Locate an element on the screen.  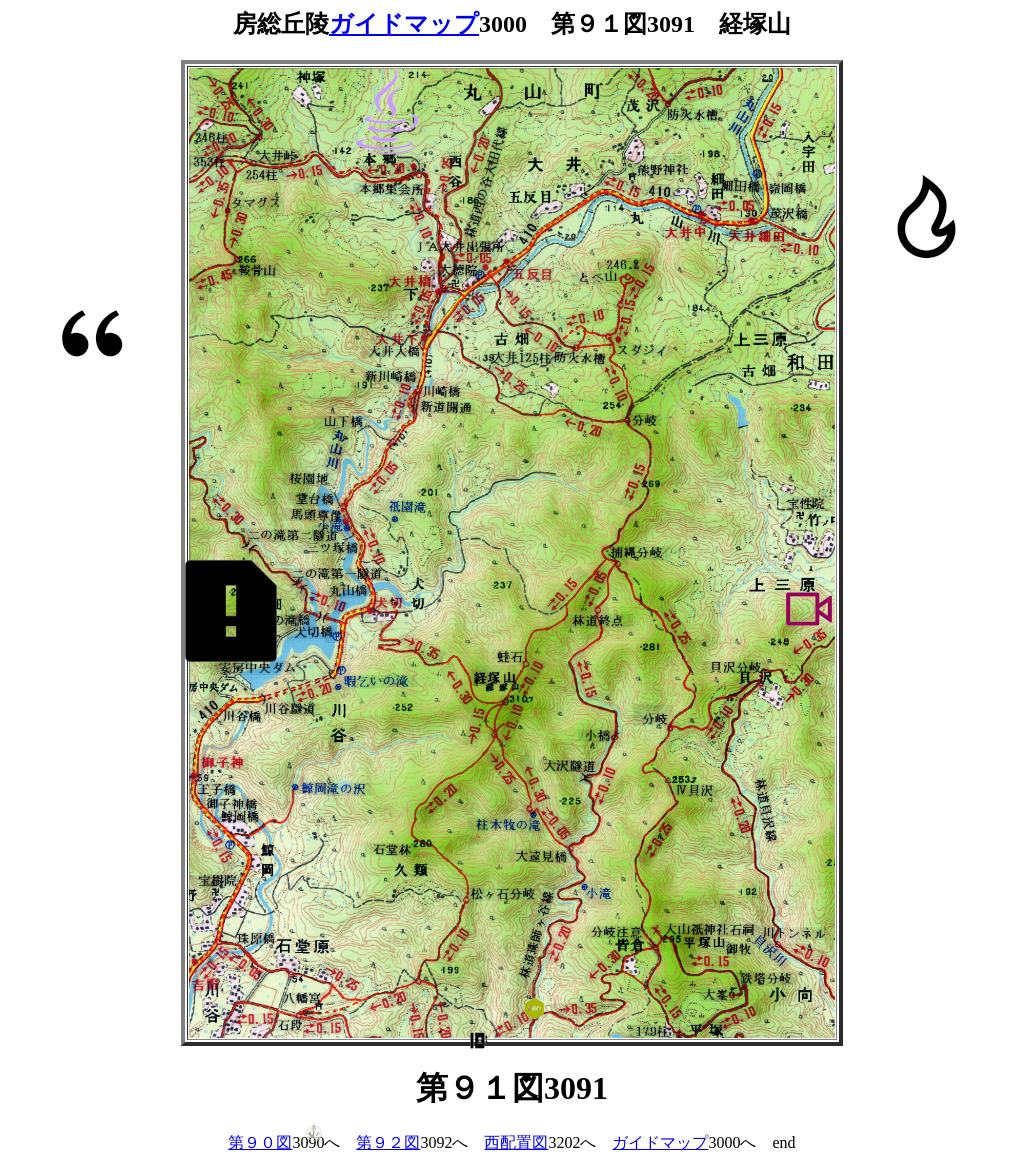
insert a block quote is located at coordinates (92, 334).